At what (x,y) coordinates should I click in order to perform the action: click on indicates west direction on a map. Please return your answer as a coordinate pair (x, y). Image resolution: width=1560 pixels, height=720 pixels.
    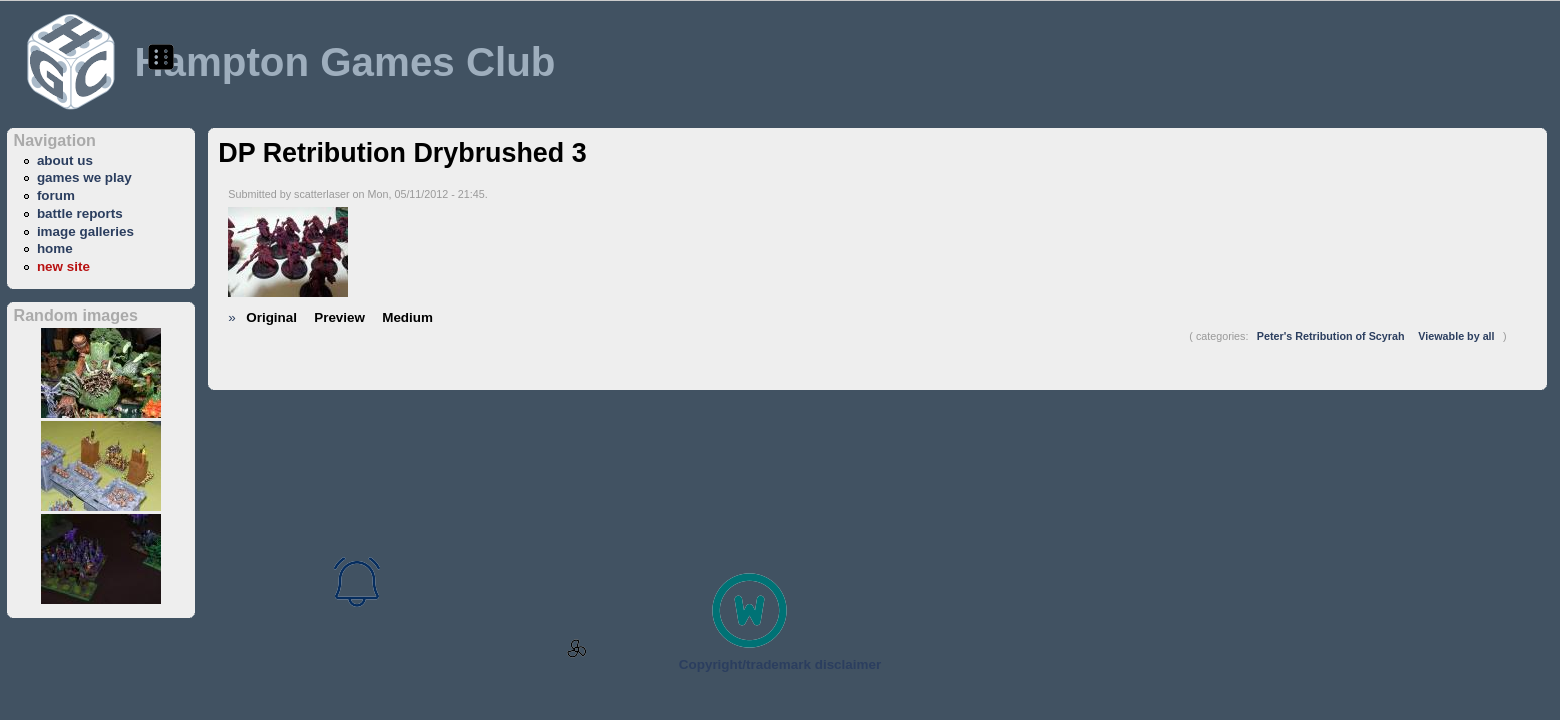
    Looking at the image, I should click on (749, 610).